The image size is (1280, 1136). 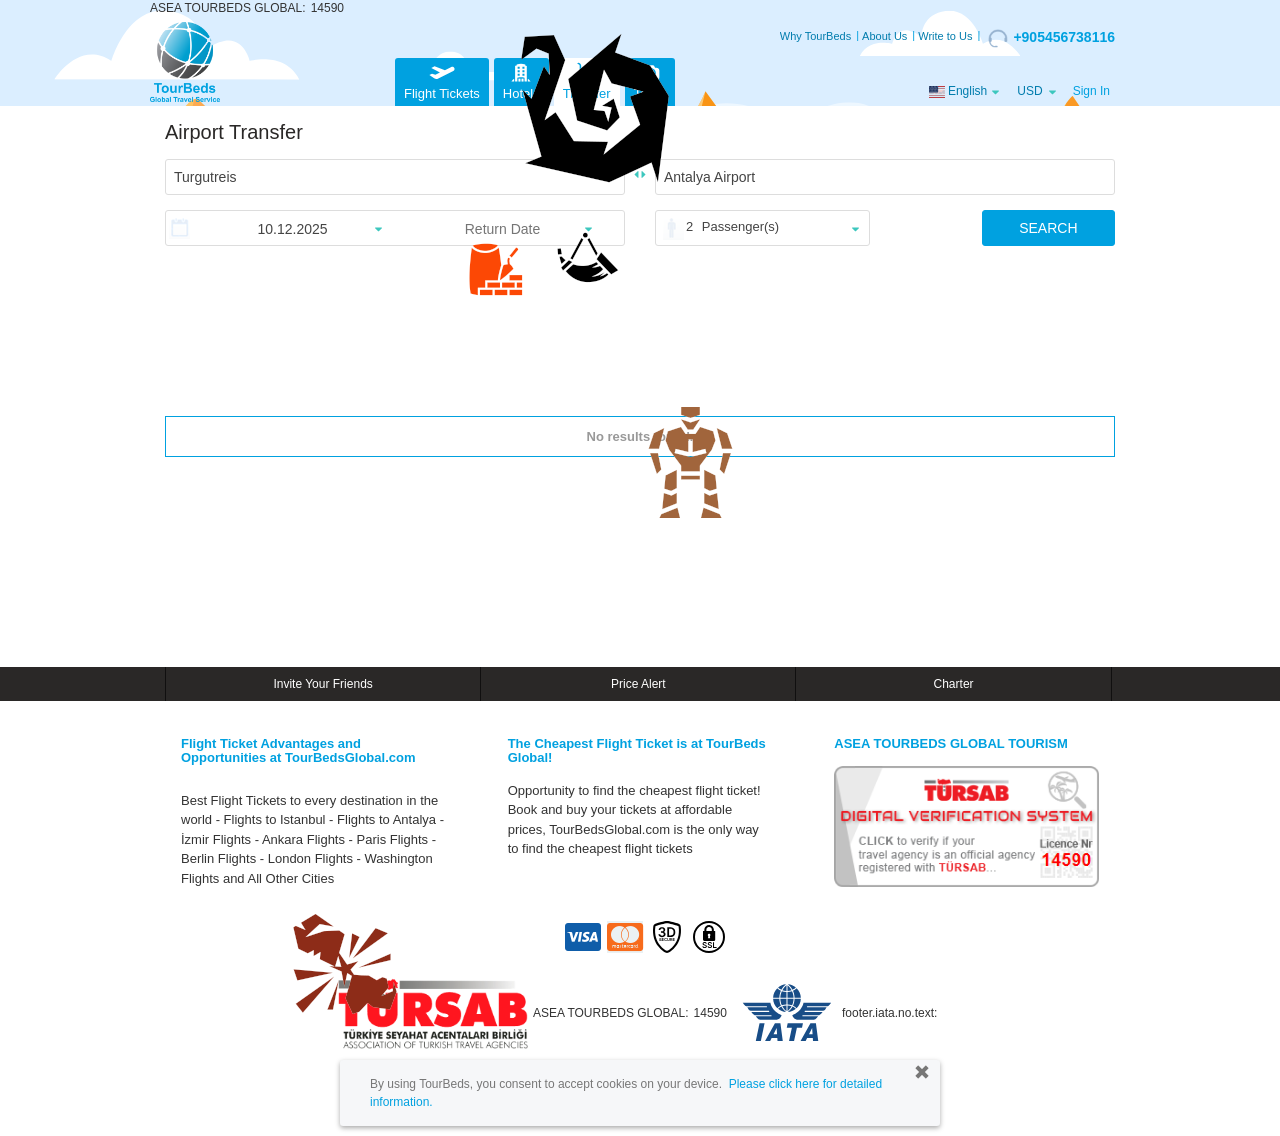 What do you see at coordinates (345, 964) in the screenshot?
I see `indicates a spark or ignition action` at bounding box center [345, 964].